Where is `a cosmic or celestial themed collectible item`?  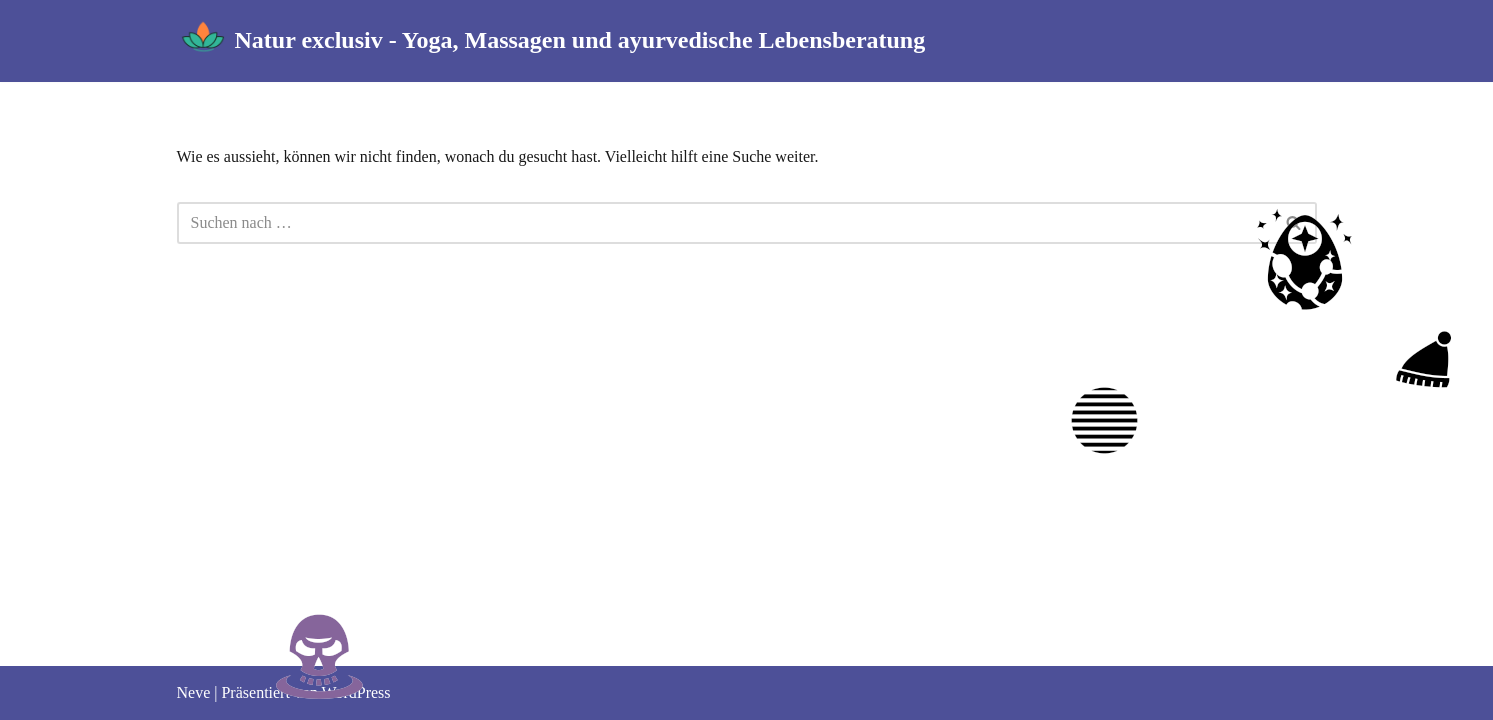
a cosmic or celestial themed collectible item is located at coordinates (1305, 259).